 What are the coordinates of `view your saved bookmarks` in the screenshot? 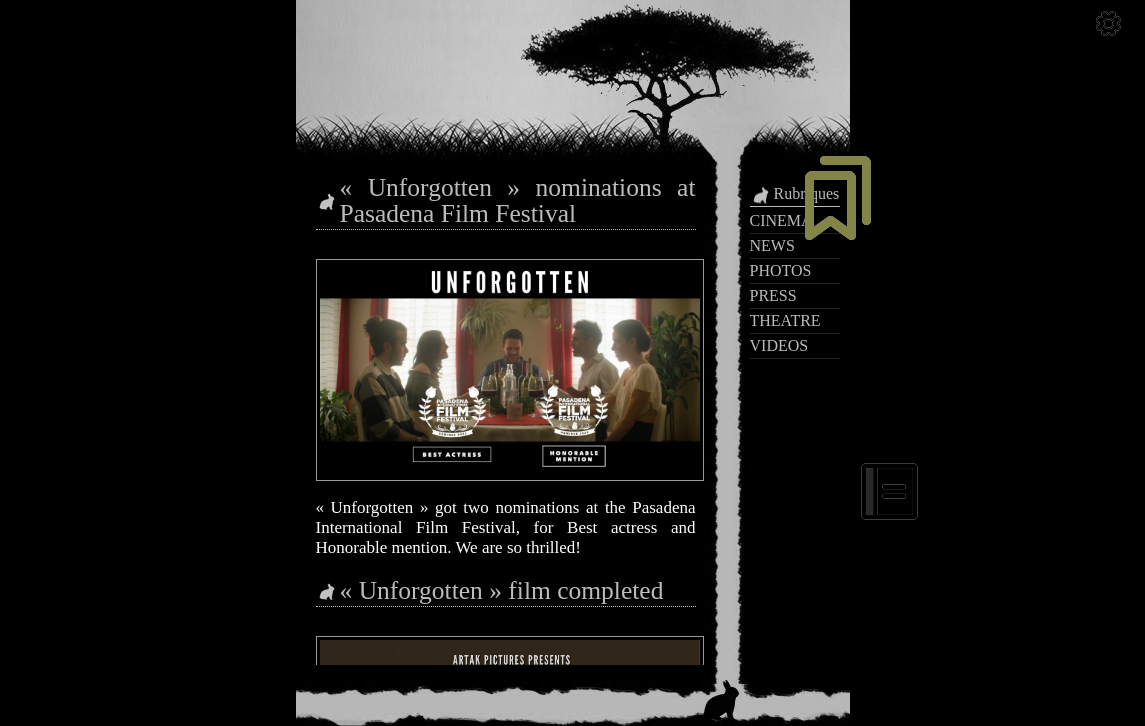 It's located at (838, 198).